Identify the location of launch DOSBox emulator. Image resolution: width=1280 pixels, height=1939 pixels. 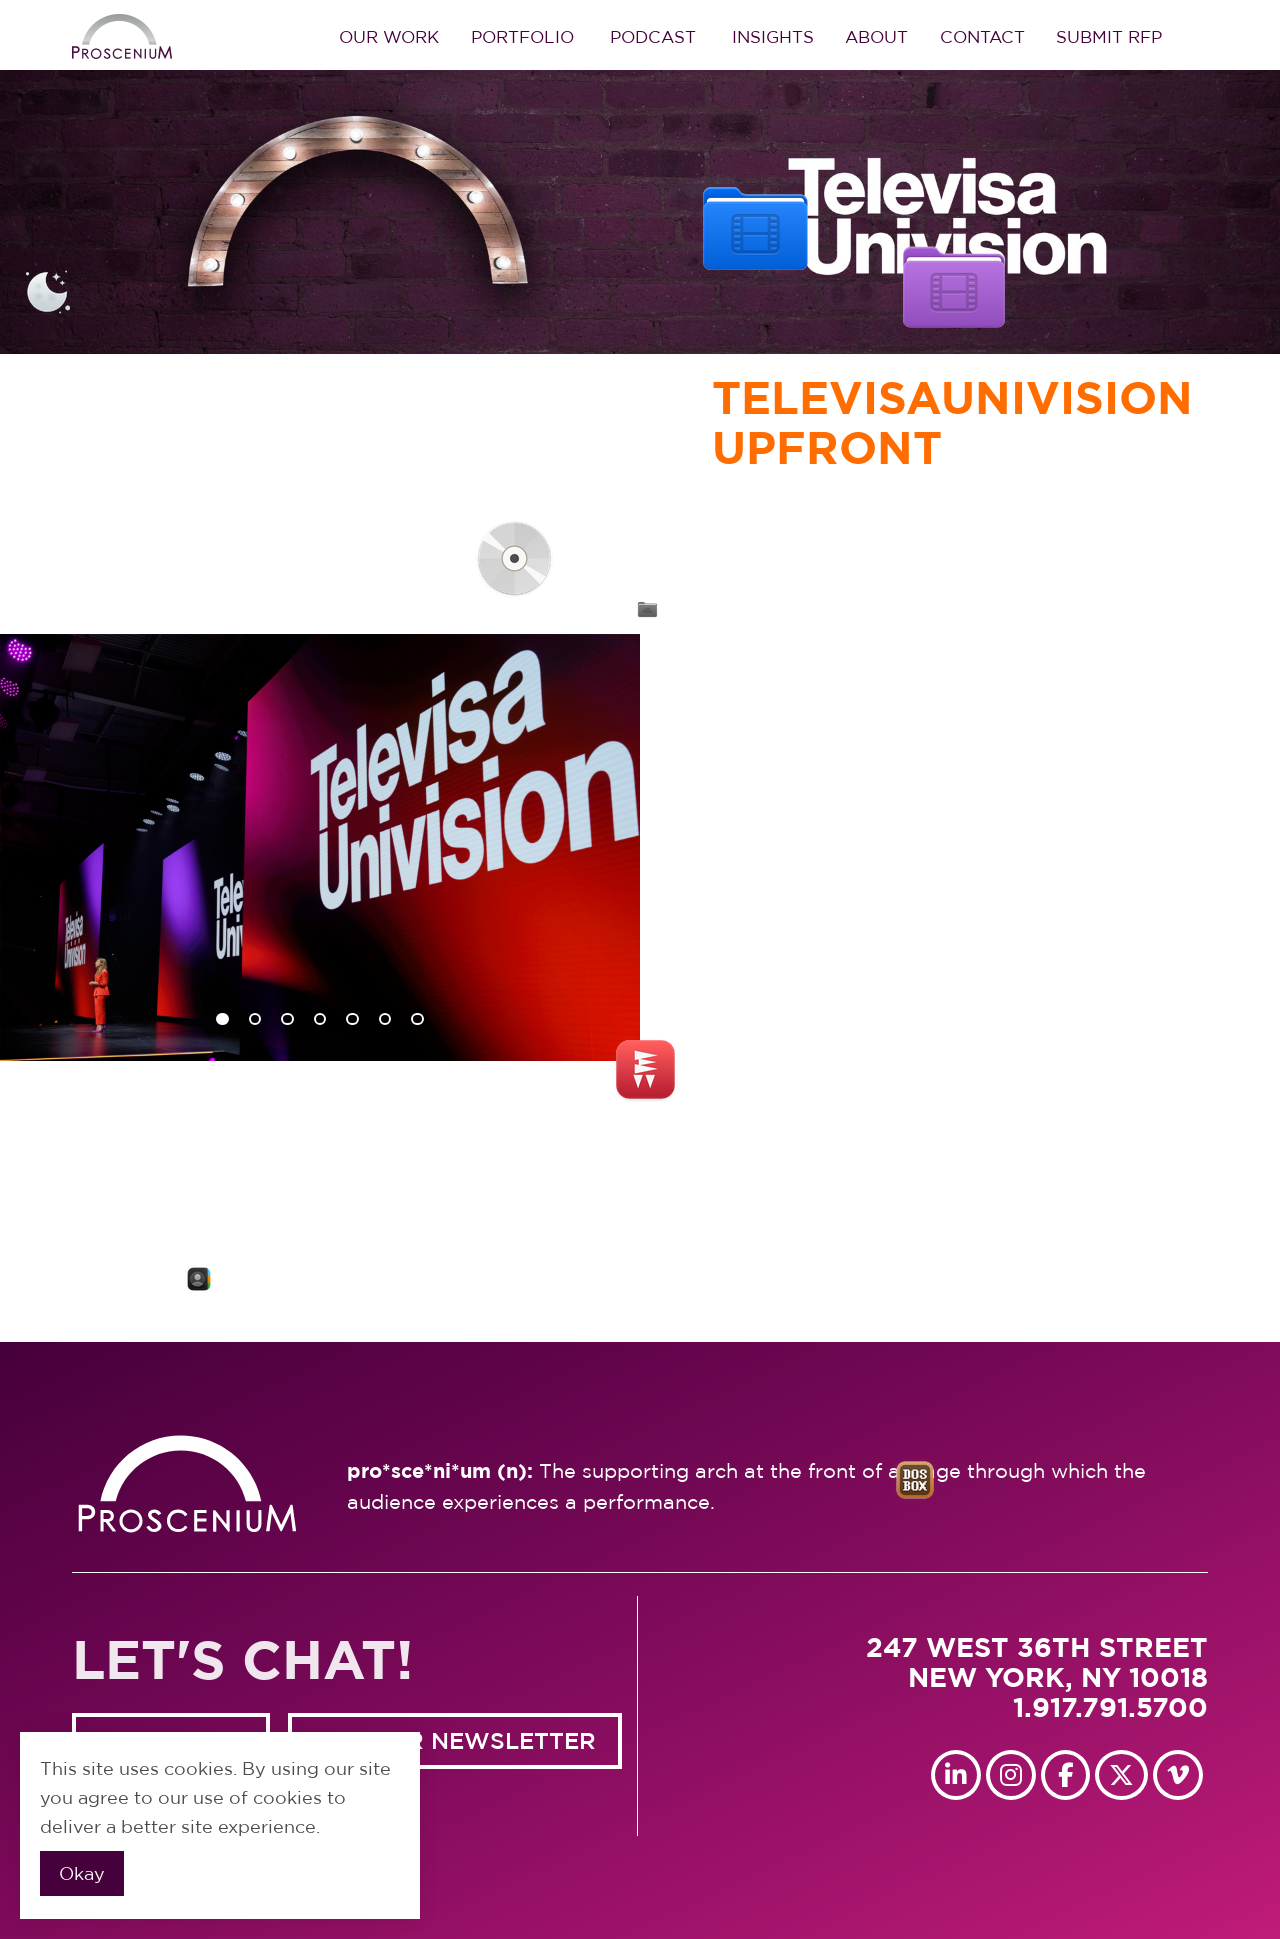
(915, 1480).